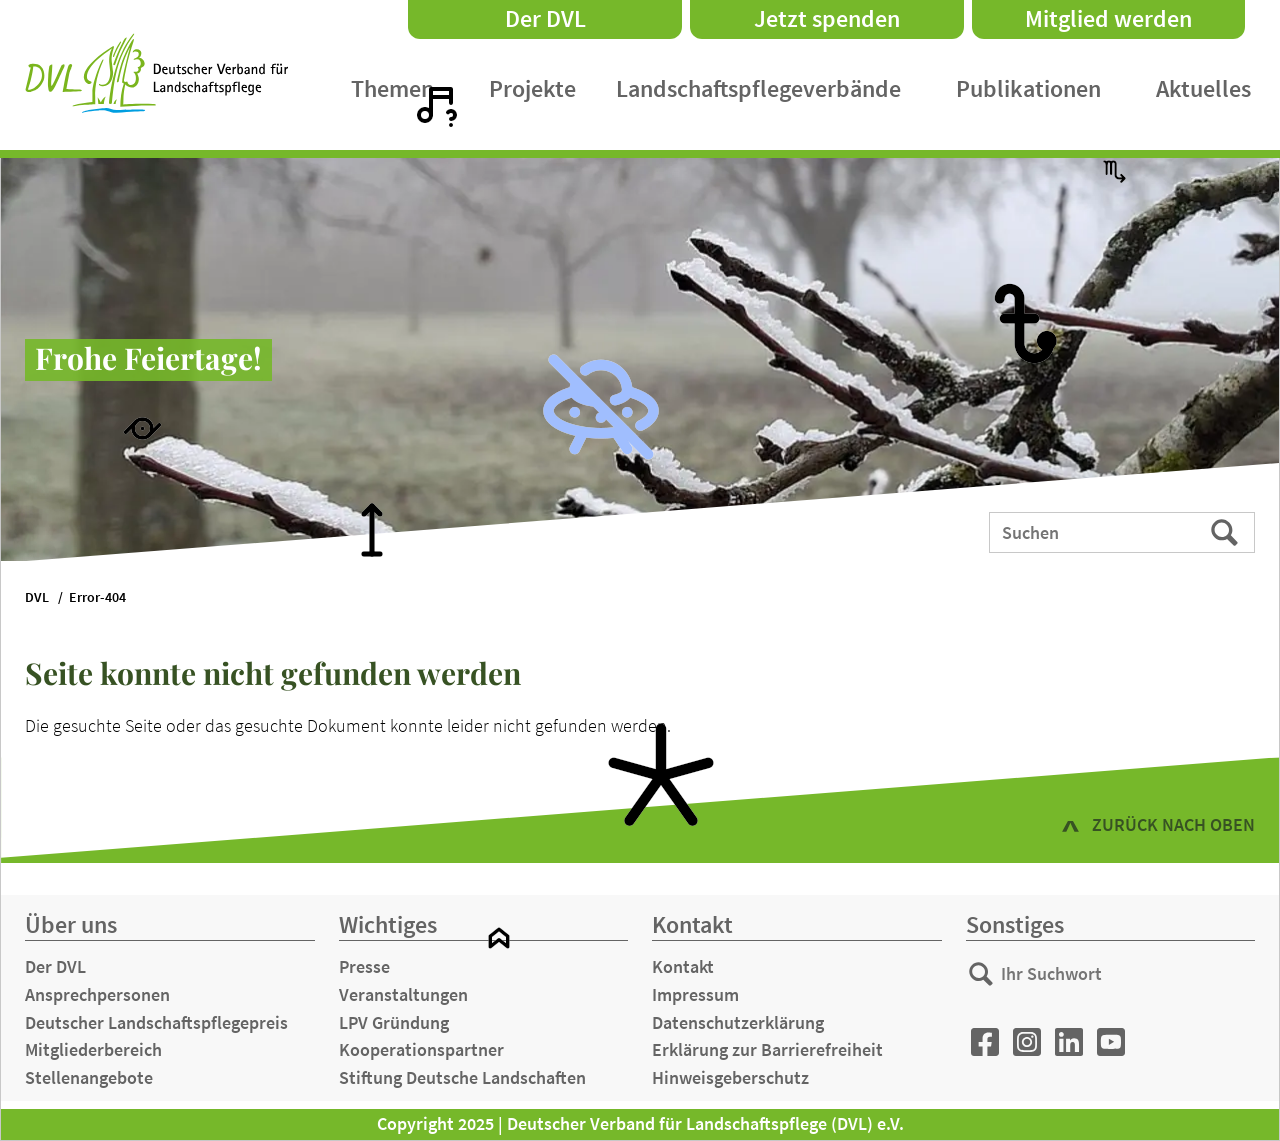  Describe the element at coordinates (499, 938) in the screenshot. I see `move item up in a list` at that location.